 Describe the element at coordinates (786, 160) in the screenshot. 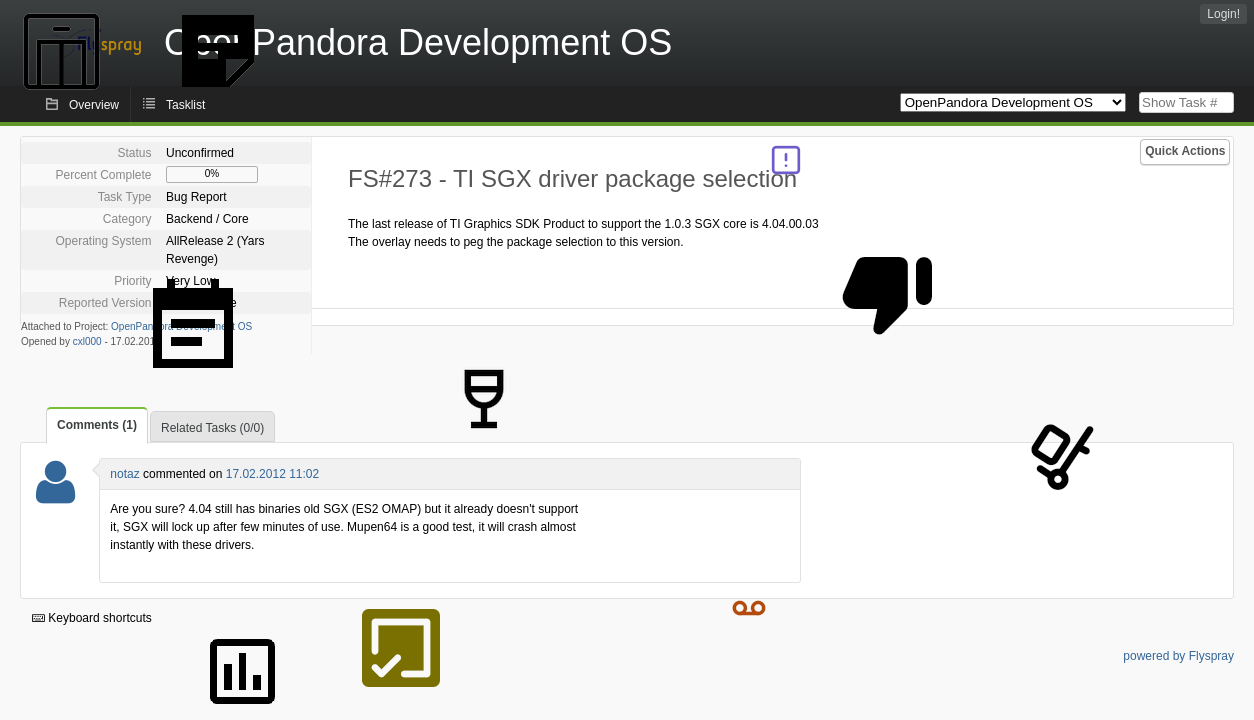

I see `indicates a warning or alert status` at that location.